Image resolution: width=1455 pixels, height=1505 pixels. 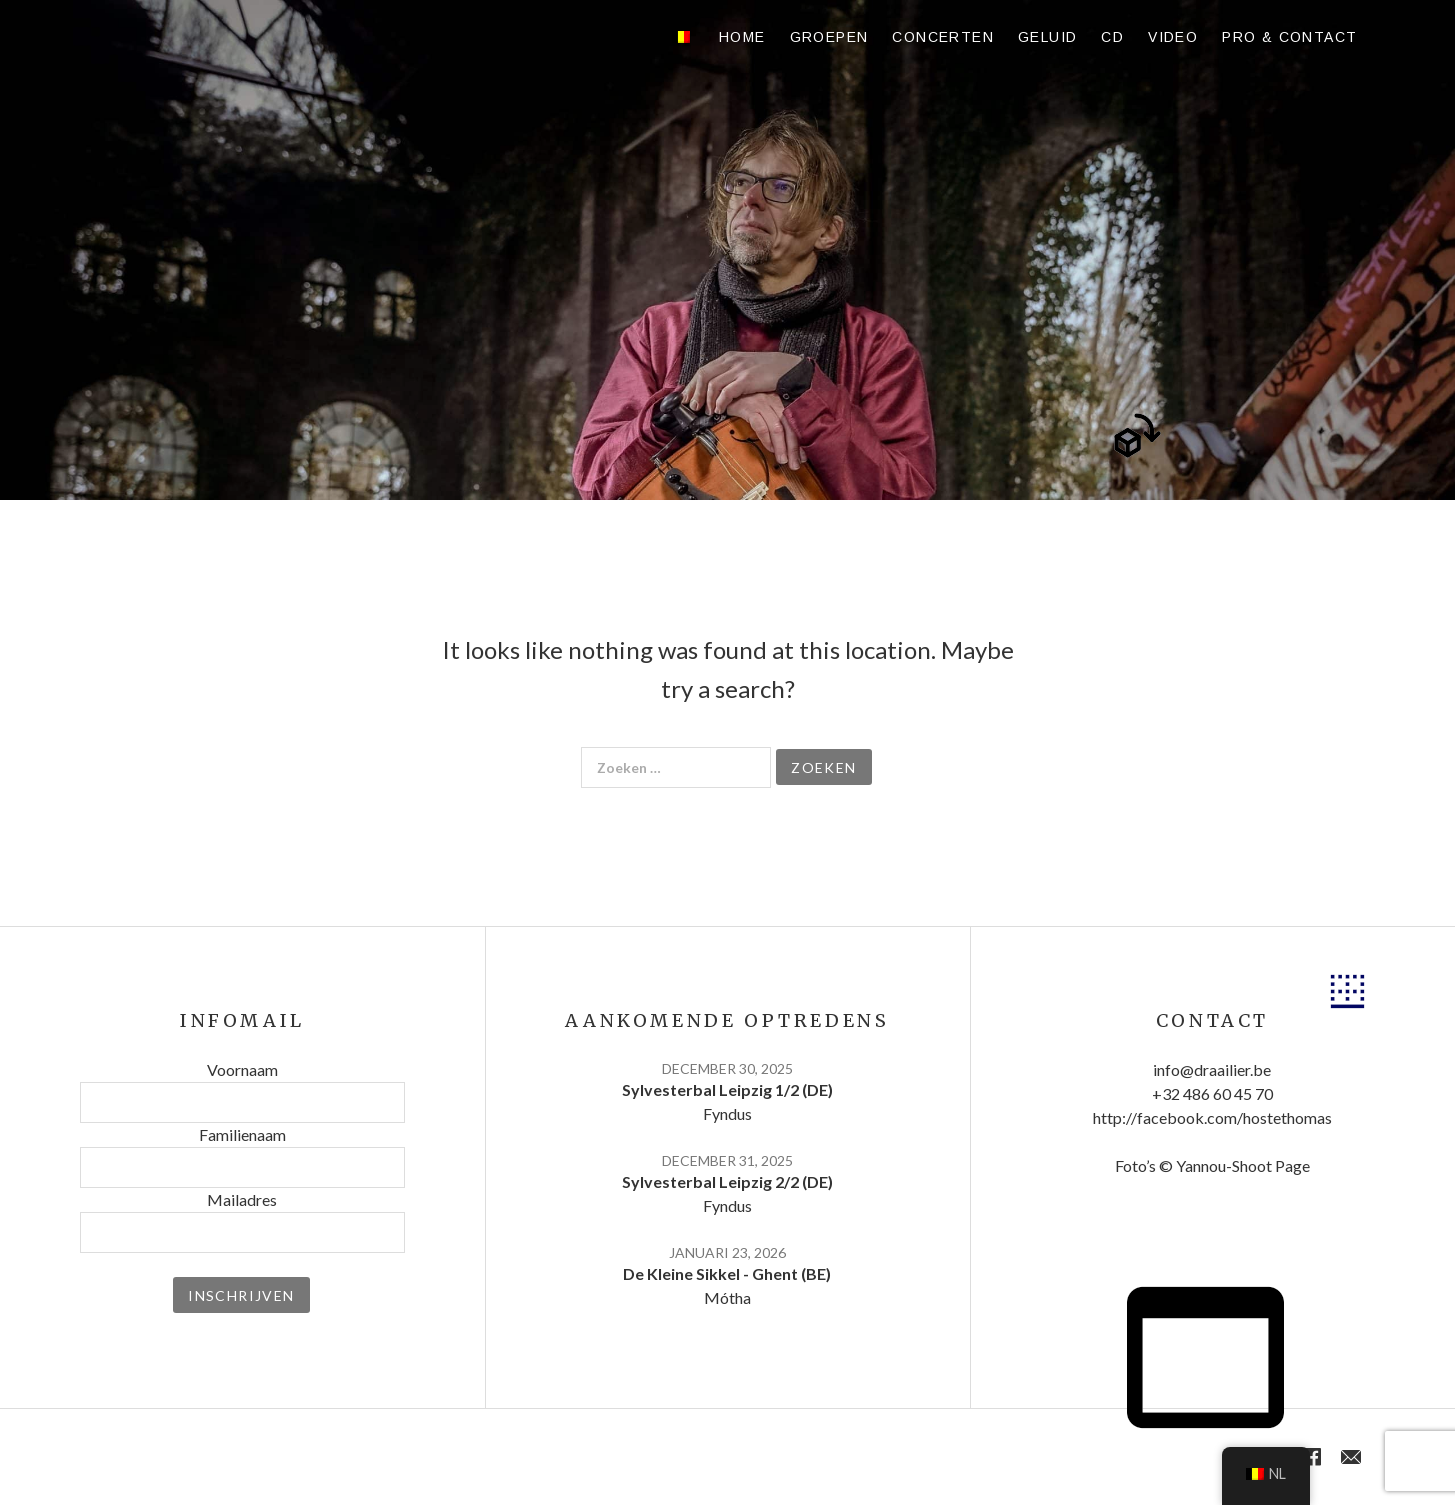 I want to click on rotate object in 3d space, so click(x=1136, y=435).